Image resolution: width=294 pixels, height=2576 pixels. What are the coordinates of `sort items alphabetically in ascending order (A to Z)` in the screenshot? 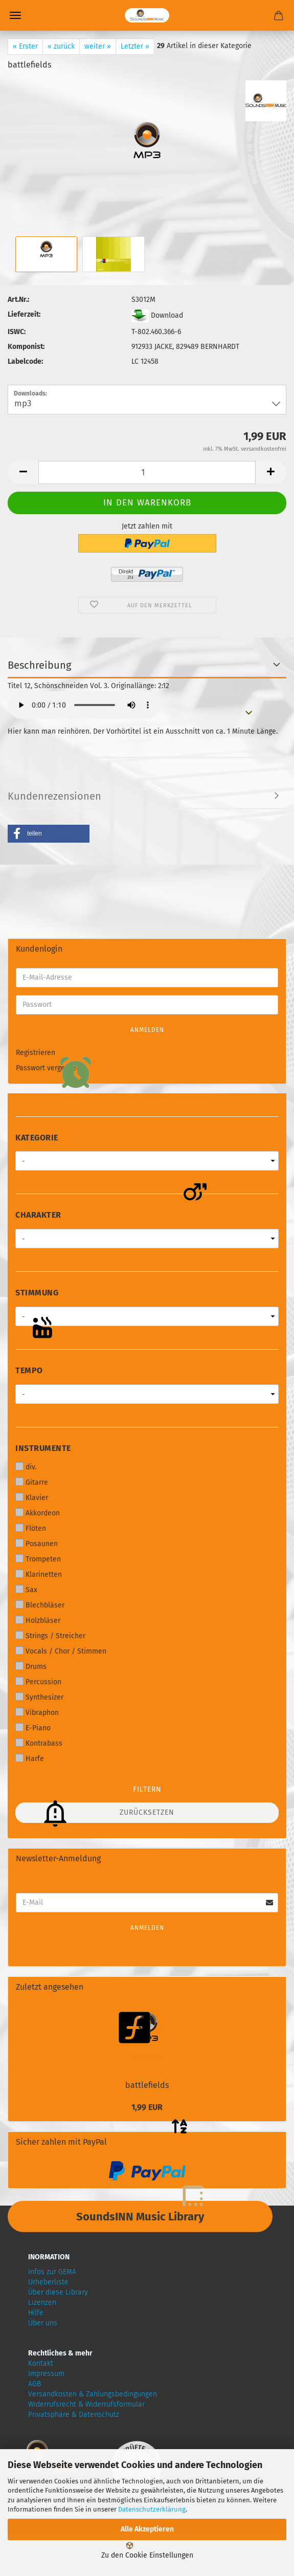 It's located at (179, 2126).